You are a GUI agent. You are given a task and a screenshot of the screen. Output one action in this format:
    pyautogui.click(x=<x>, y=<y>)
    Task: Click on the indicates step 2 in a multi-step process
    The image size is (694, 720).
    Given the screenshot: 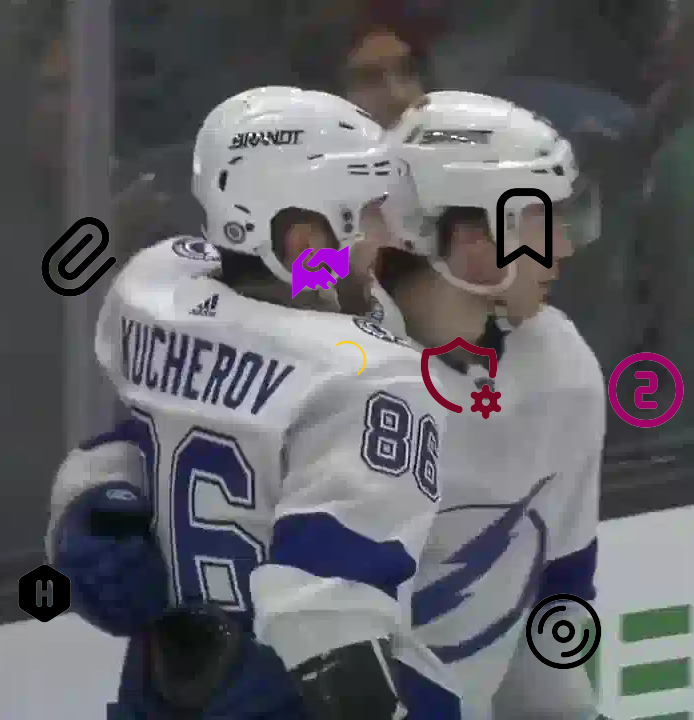 What is the action you would take?
    pyautogui.click(x=646, y=390)
    